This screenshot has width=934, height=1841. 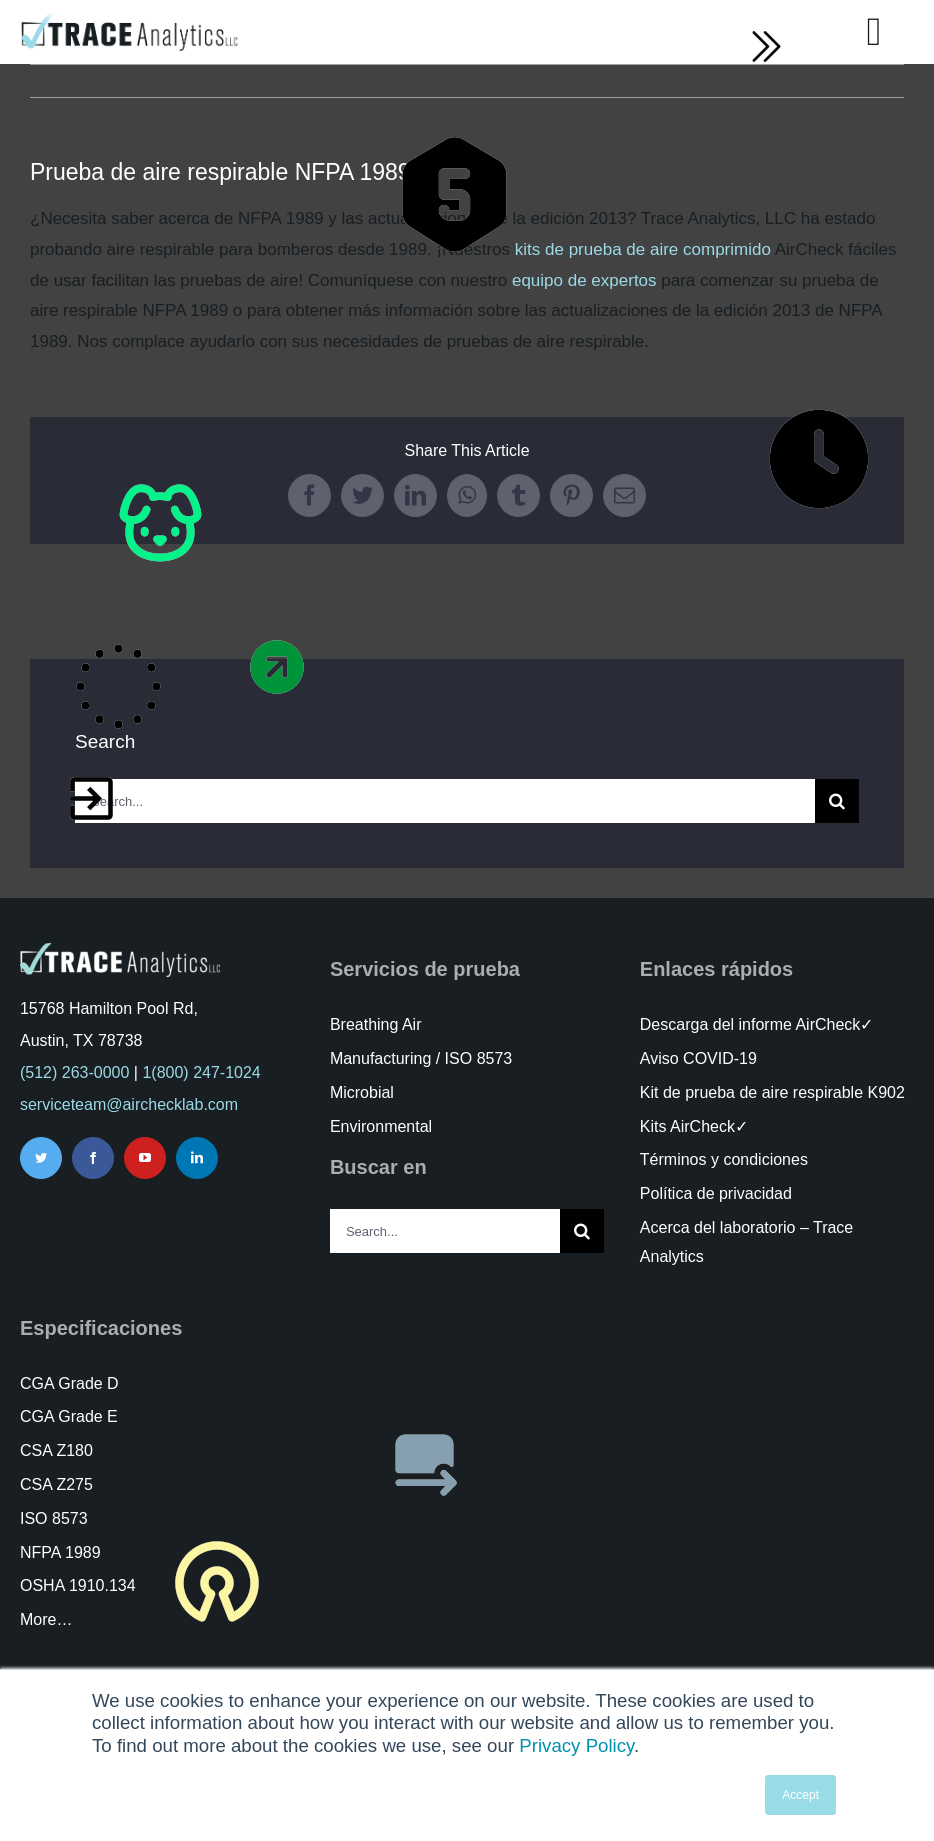 I want to click on indicates open source software or project, so click(x=217, y=1583).